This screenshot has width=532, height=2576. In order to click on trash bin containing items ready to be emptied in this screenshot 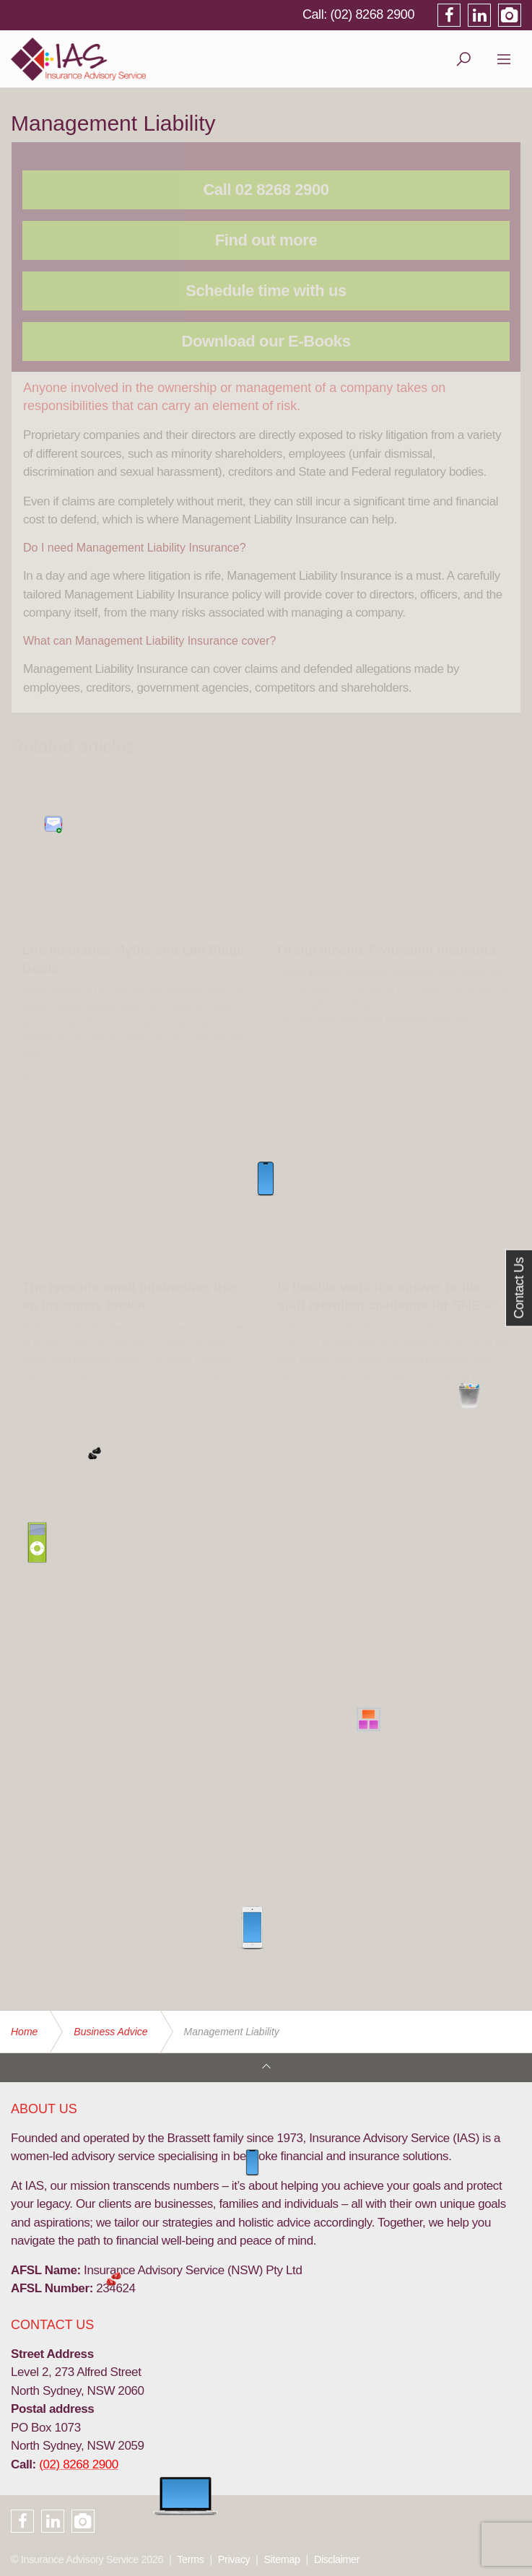, I will do `click(469, 1396)`.